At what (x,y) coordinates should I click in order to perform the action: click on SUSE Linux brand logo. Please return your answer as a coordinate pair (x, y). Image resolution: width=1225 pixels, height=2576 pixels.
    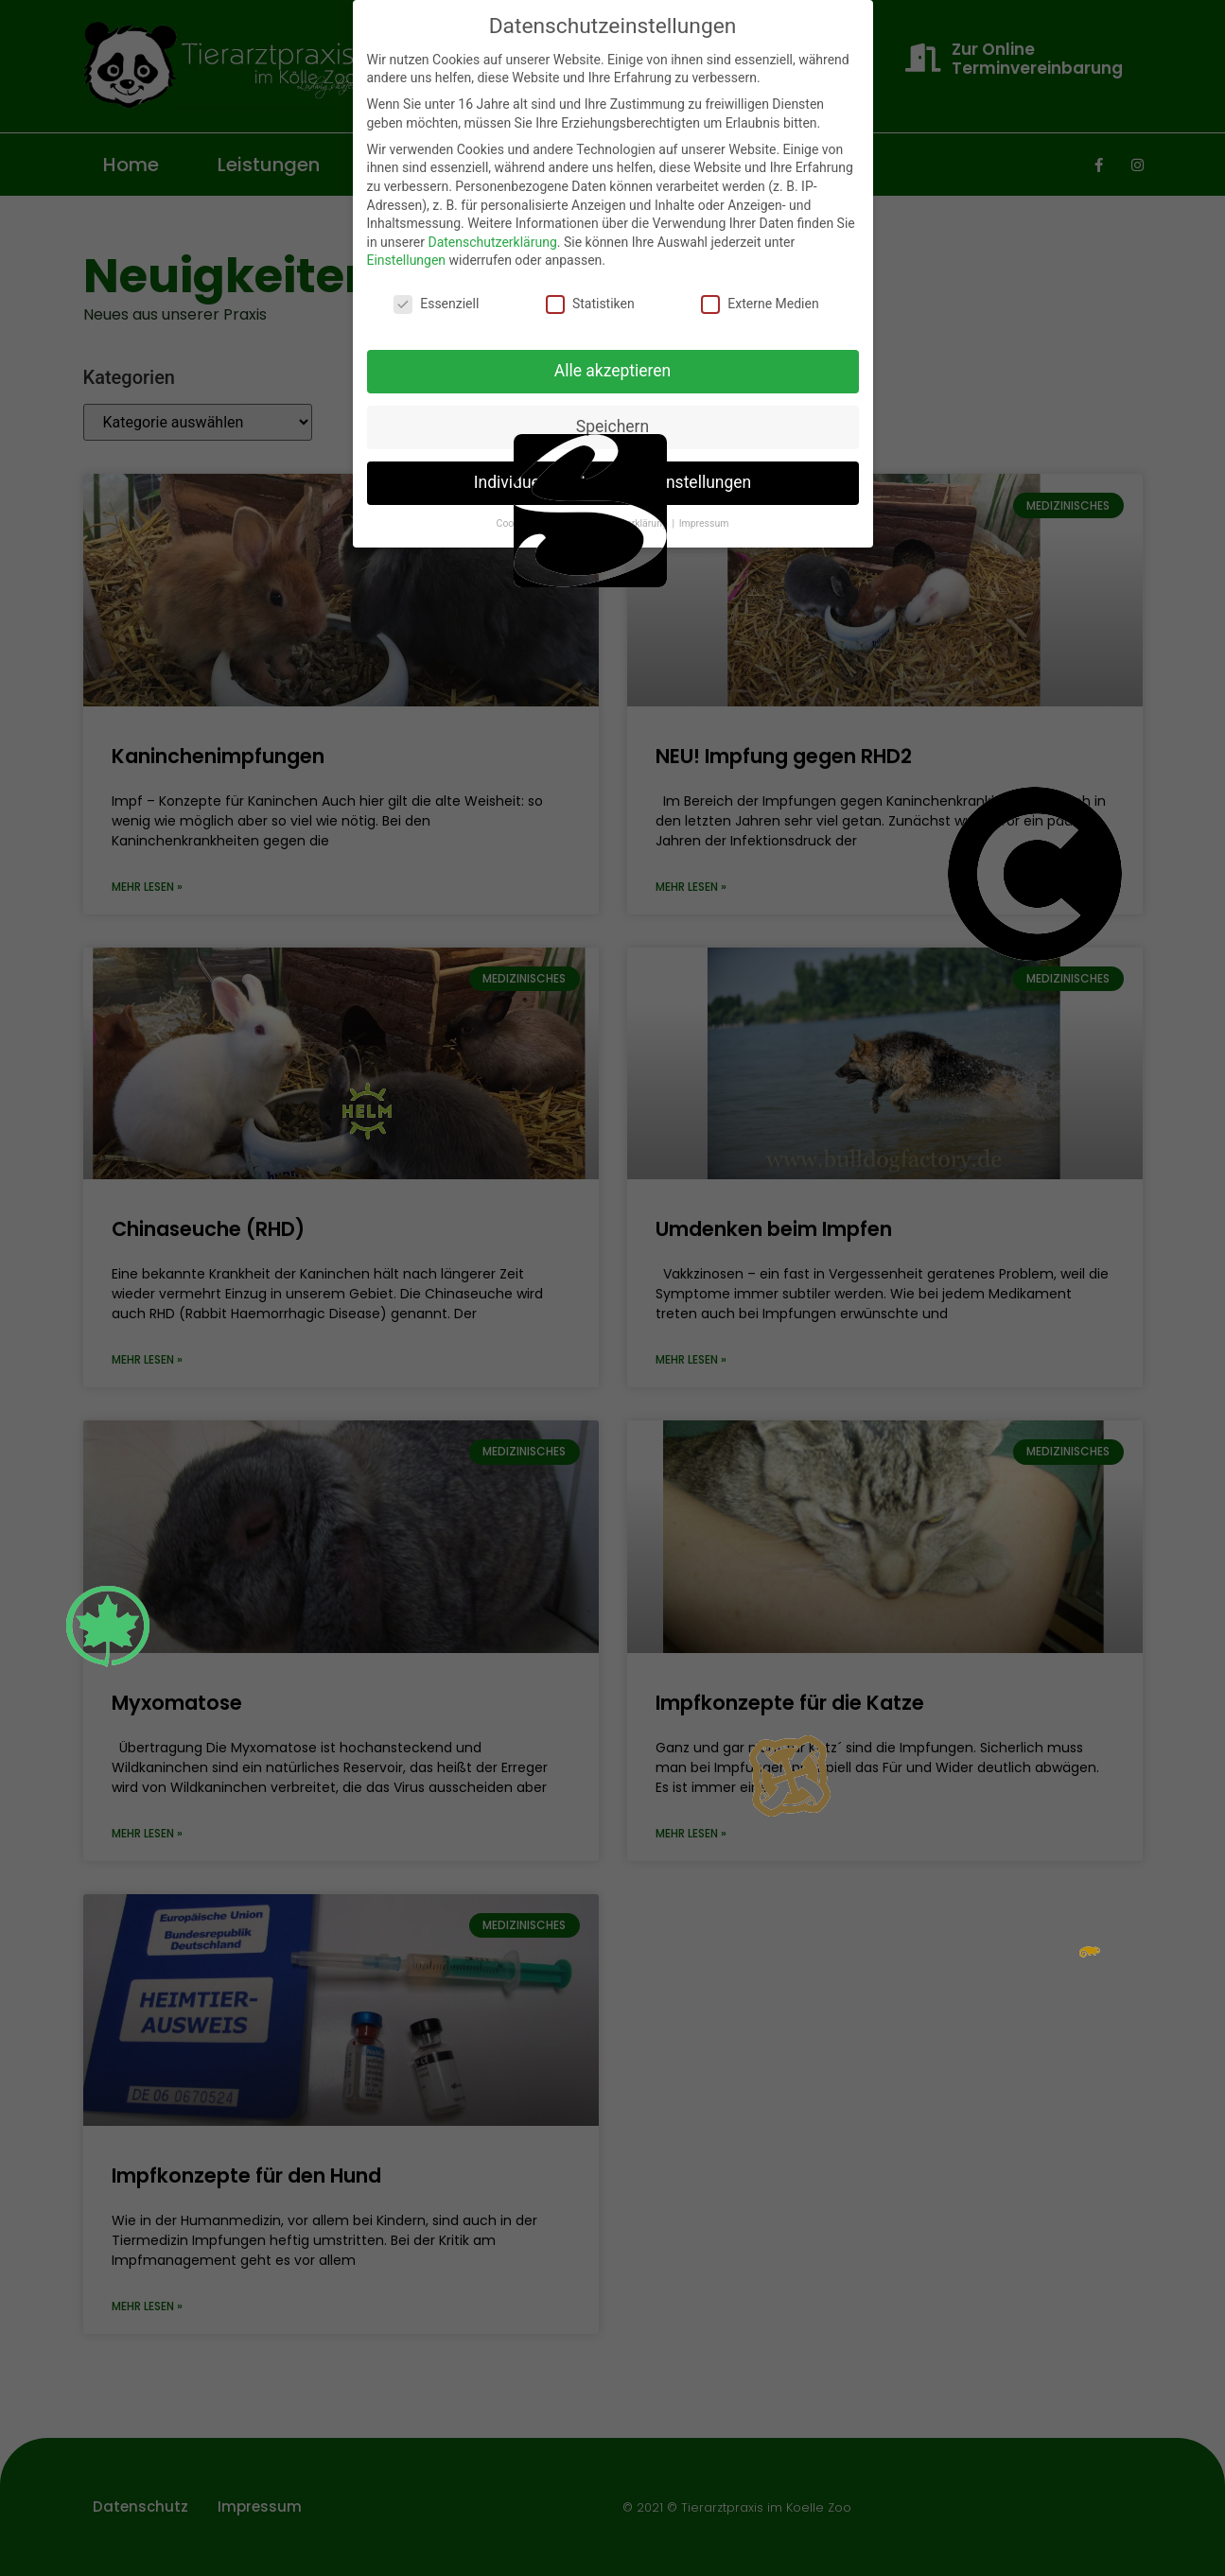
    Looking at the image, I should click on (1090, 1952).